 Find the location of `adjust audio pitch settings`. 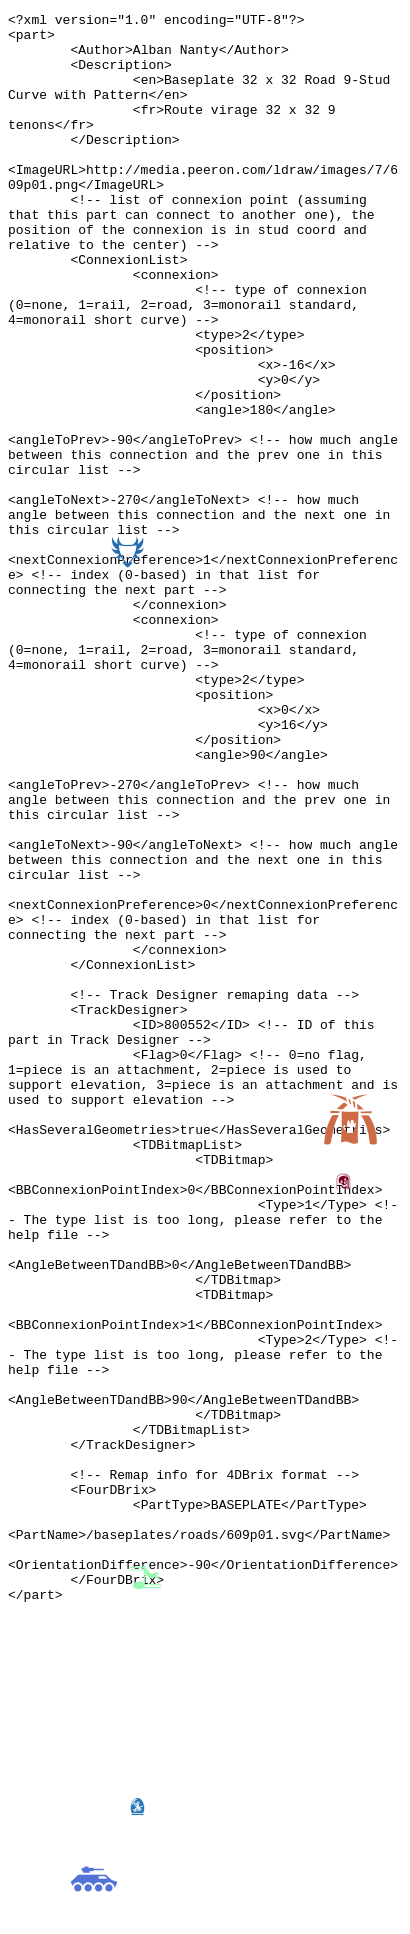

adjust audio pitch settings is located at coordinates (145, 1577).